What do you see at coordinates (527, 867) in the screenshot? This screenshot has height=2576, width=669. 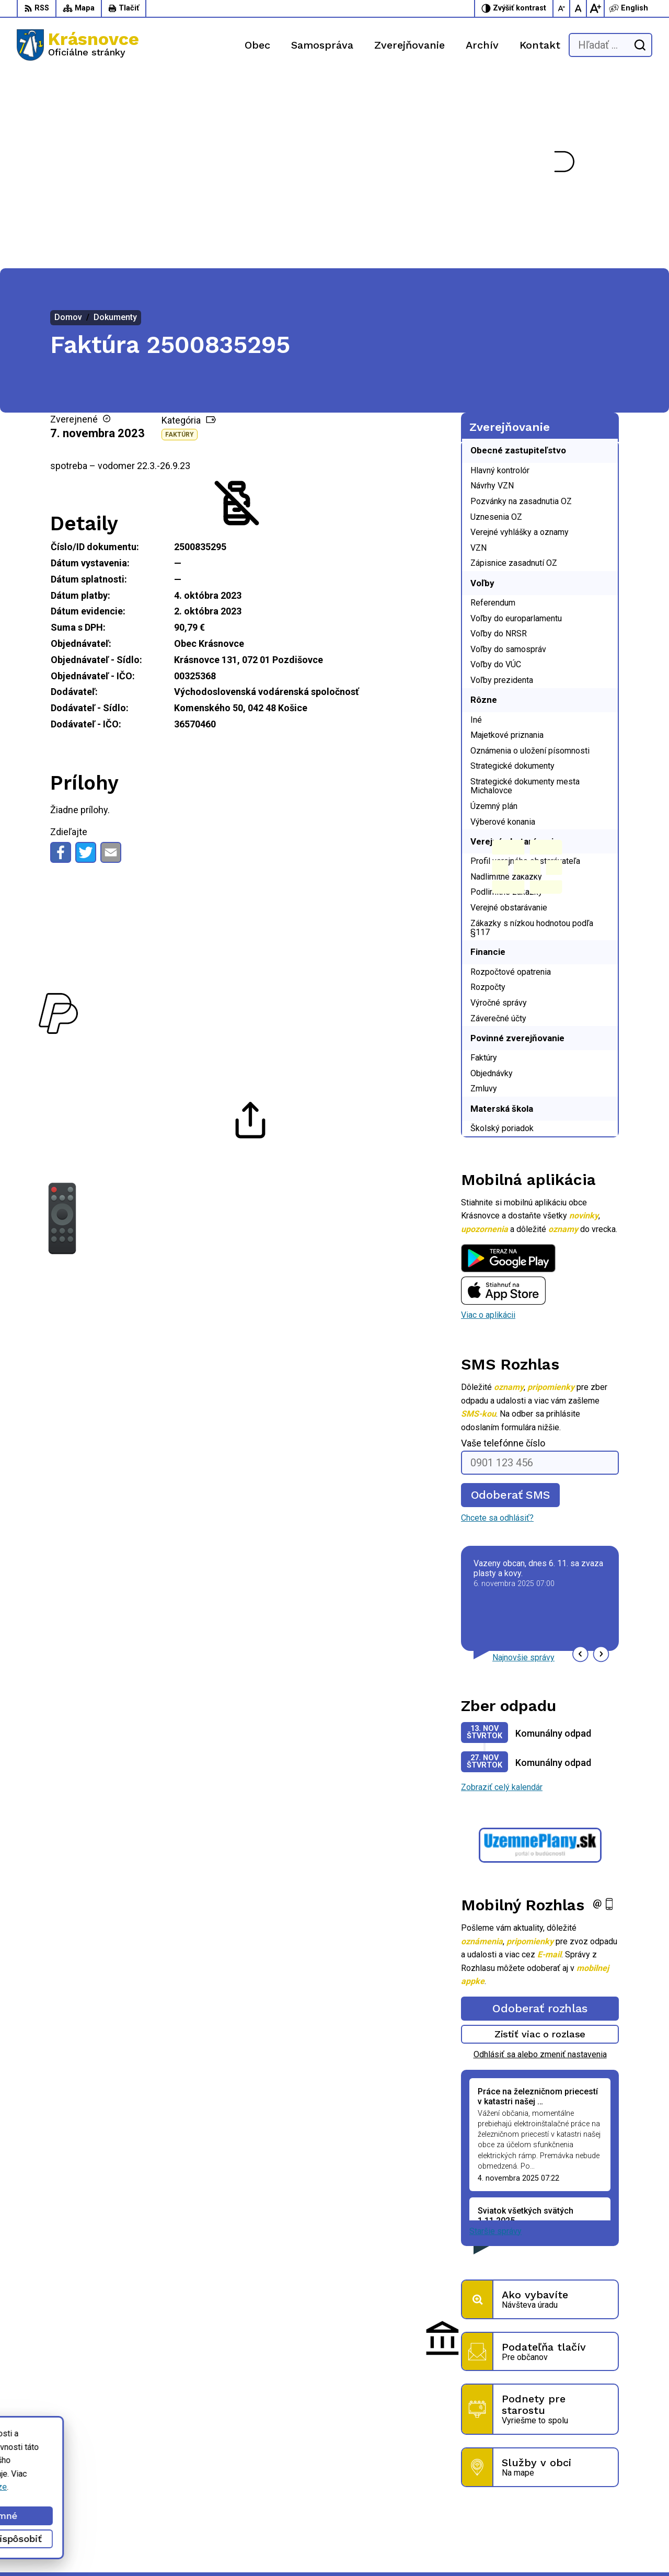 I see `access wall or barrier settings` at bounding box center [527, 867].